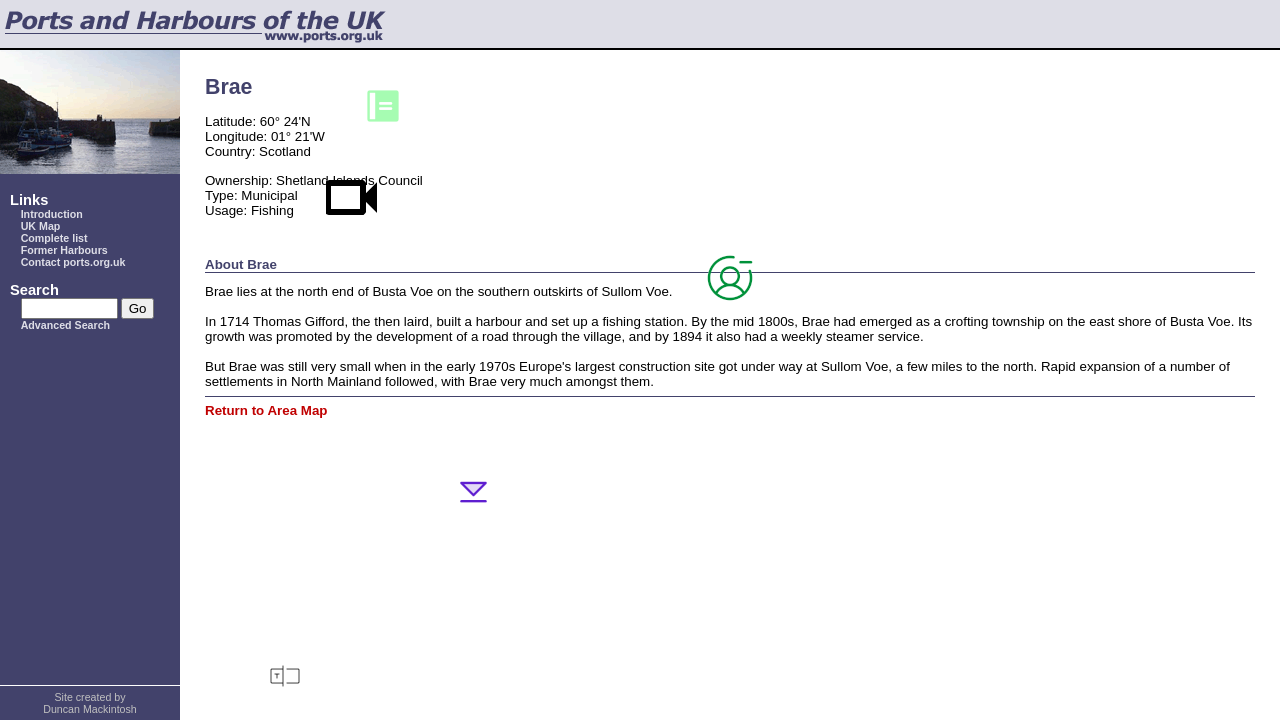 The height and width of the screenshot is (720, 1280). Describe the element at coordinates (285, 676) in the screenshot. I see `enter text in a form field` at that location.